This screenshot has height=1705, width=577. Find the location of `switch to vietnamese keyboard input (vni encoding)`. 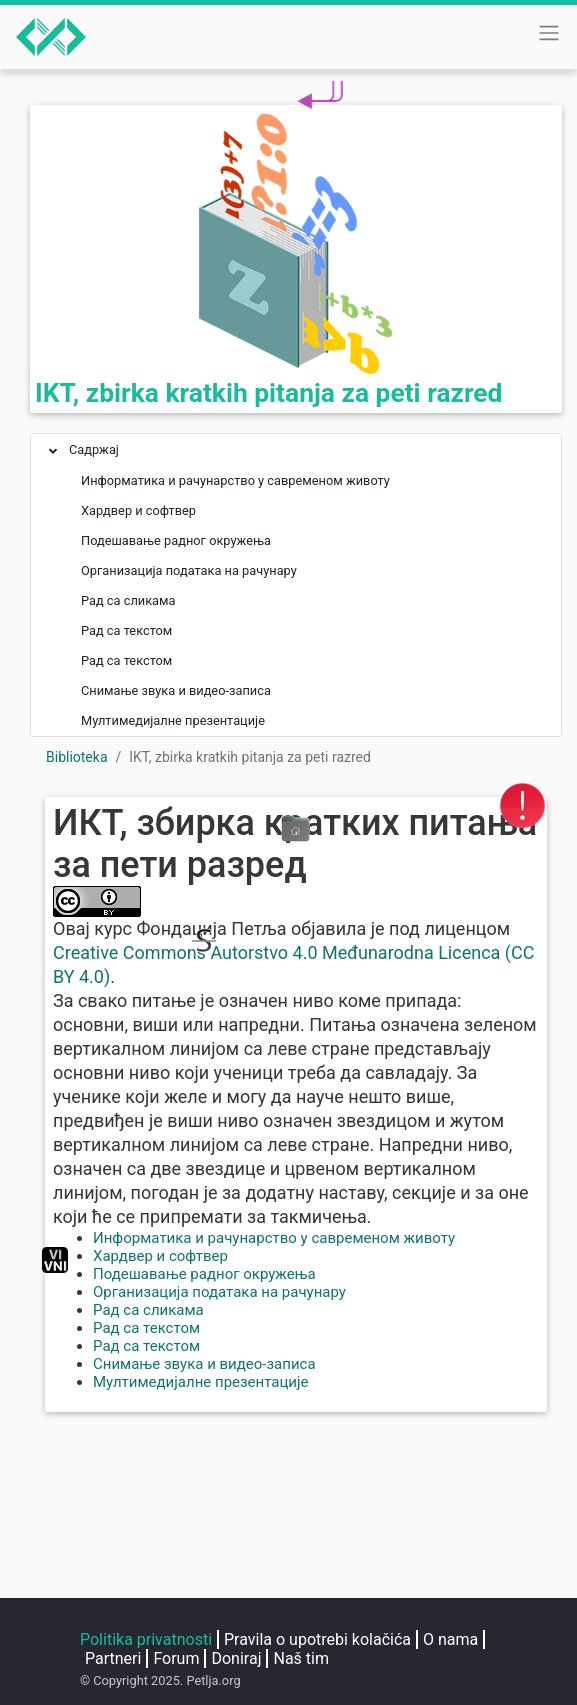

switch to vietnamese keyboard input (vni encoding) is located at coordinates (55, 1260).